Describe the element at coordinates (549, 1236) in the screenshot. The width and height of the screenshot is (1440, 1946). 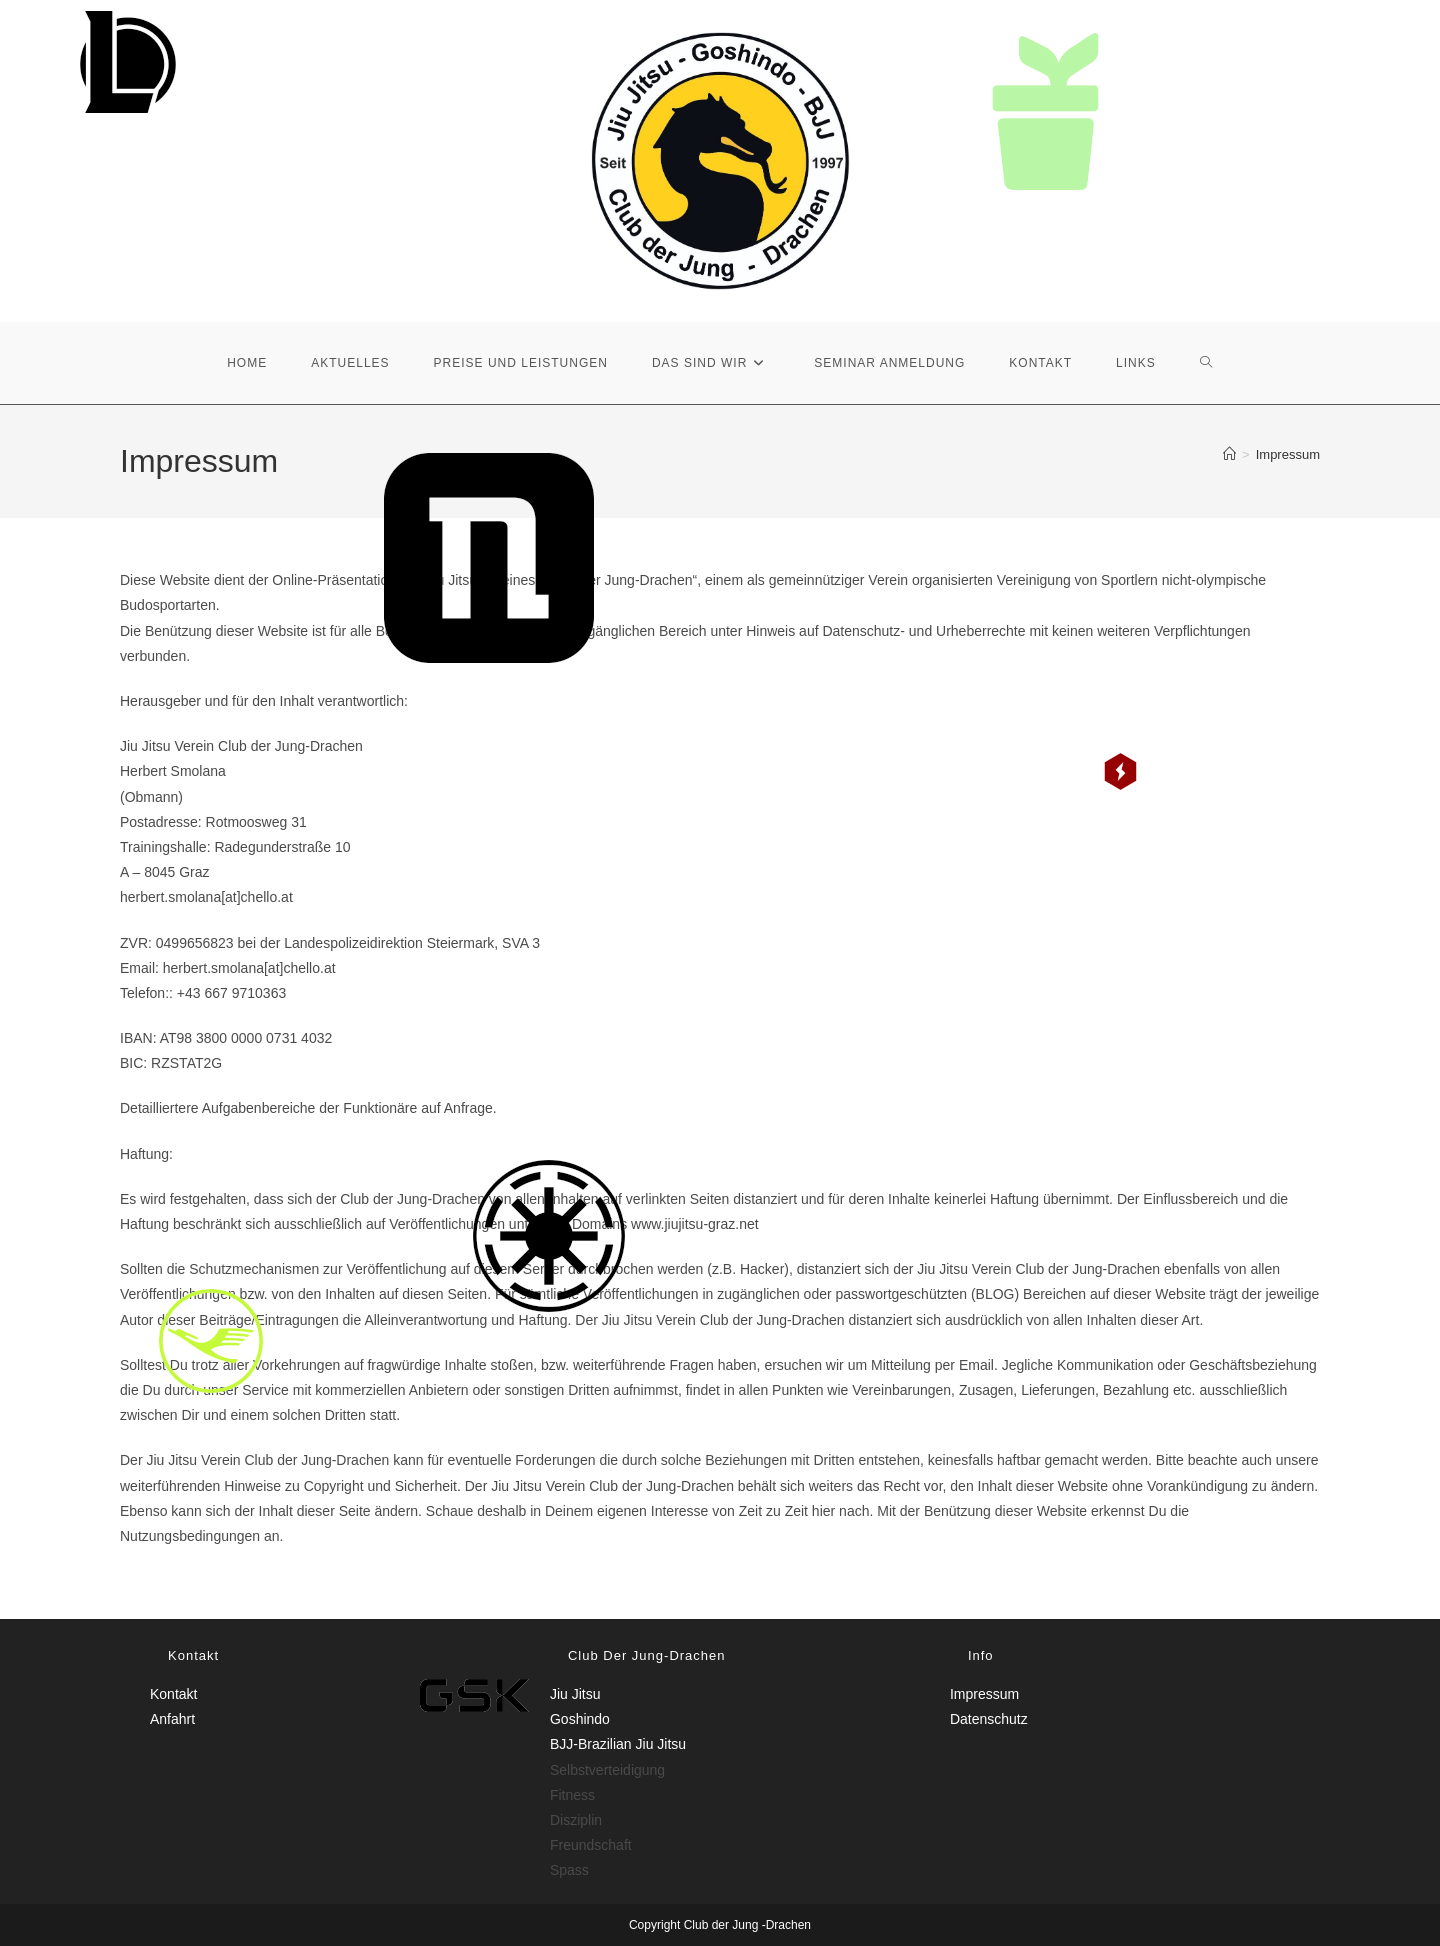
I see `galactic republic logo from star wars` at that location.